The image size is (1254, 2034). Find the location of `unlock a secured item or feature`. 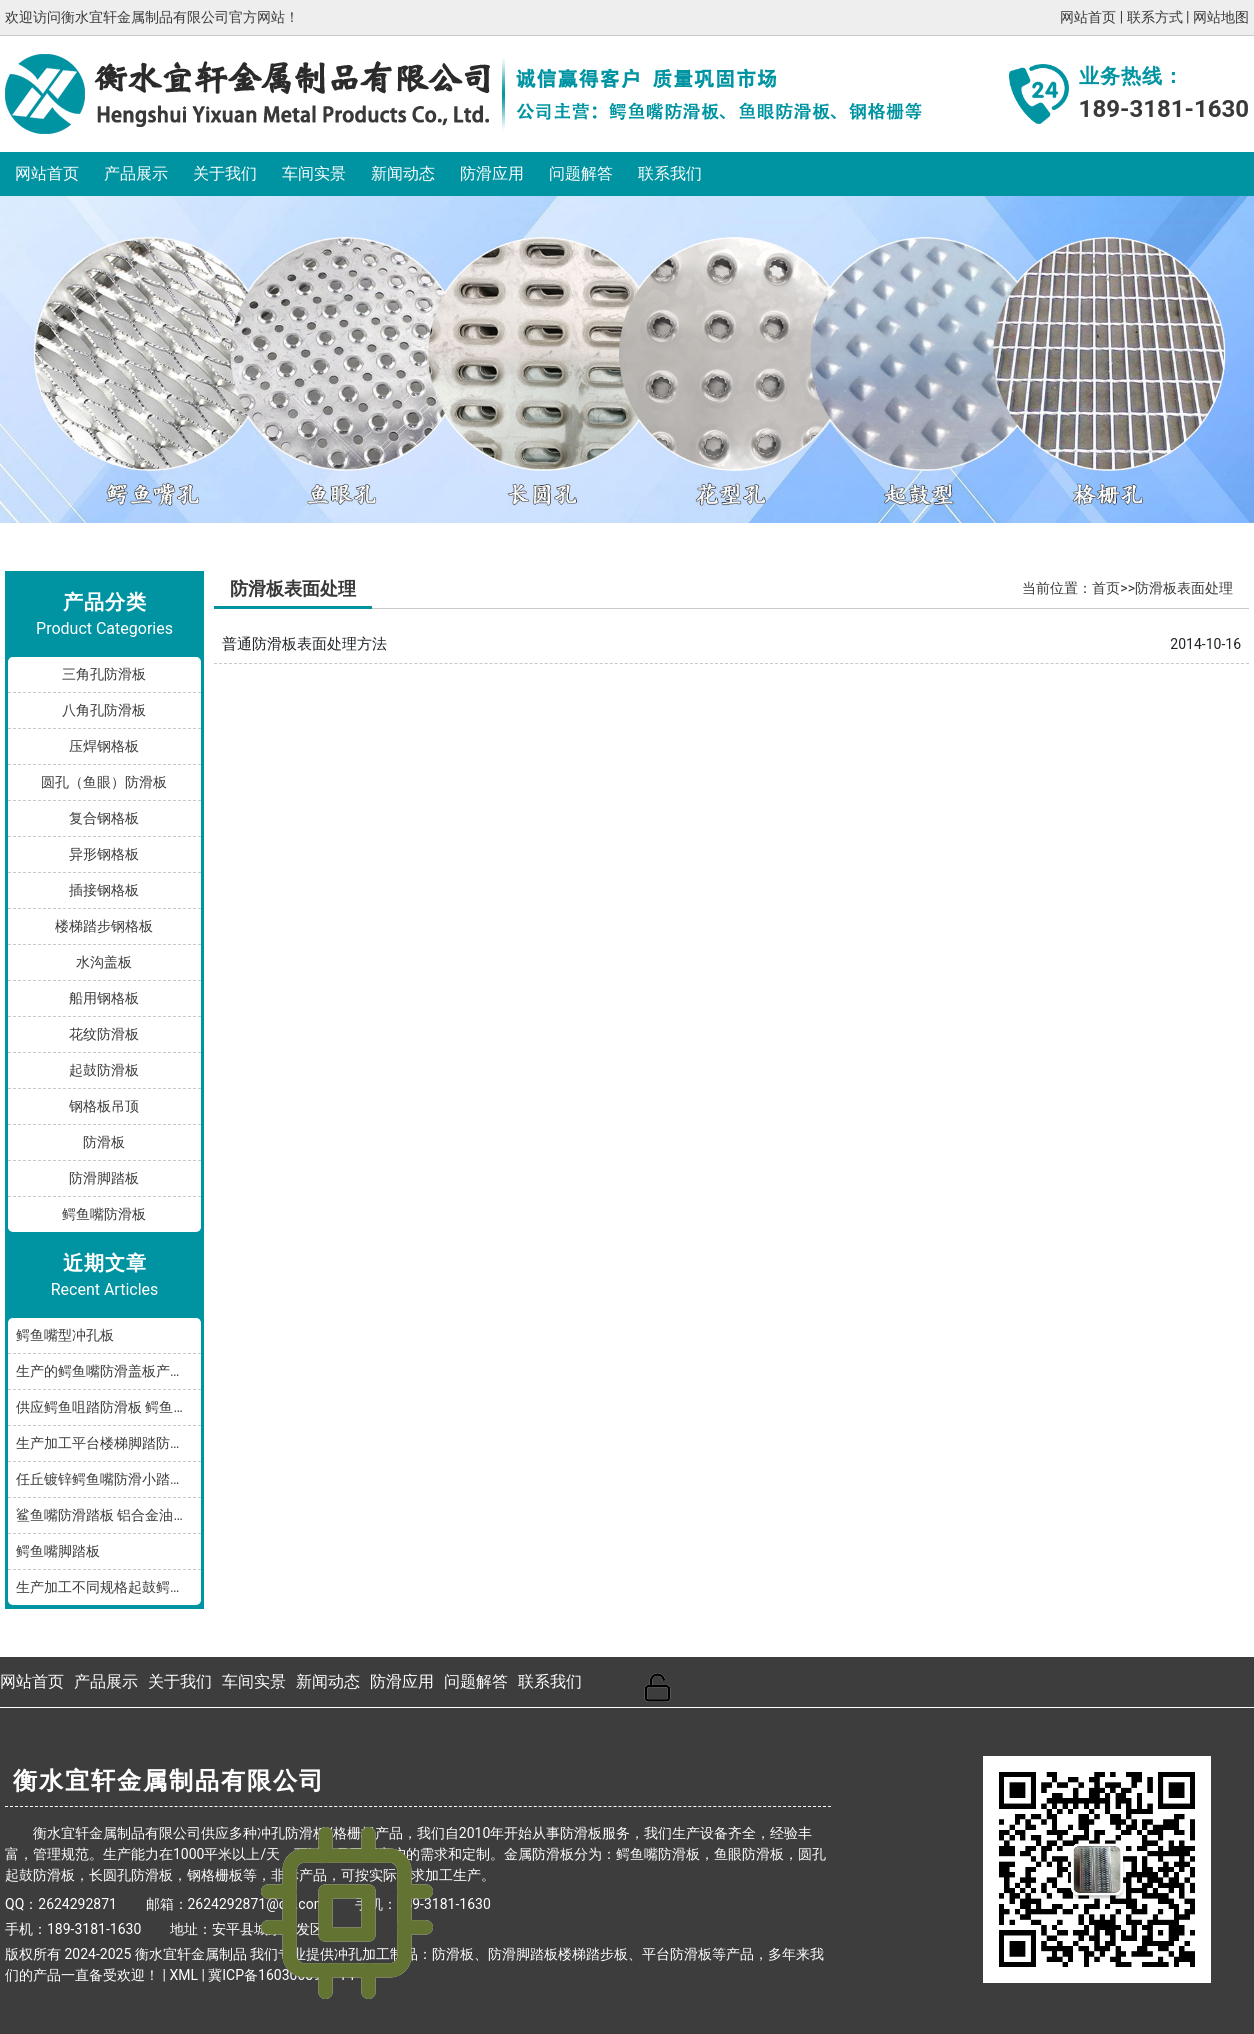

unlock a secured item or feature is located at coordinates (657, 1687).